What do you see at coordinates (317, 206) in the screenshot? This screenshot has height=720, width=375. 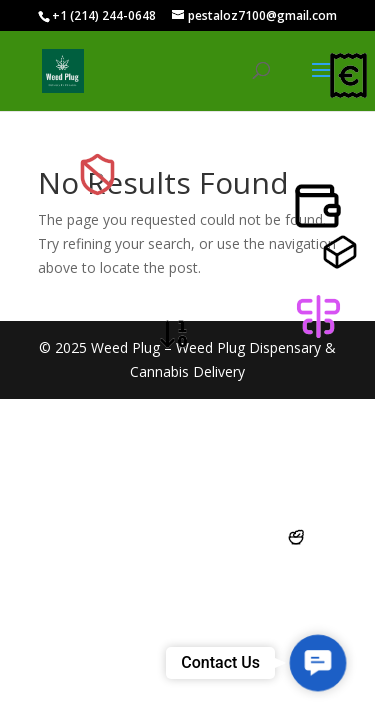 I see `access your digital wallet` at bounding box center [317, 206].